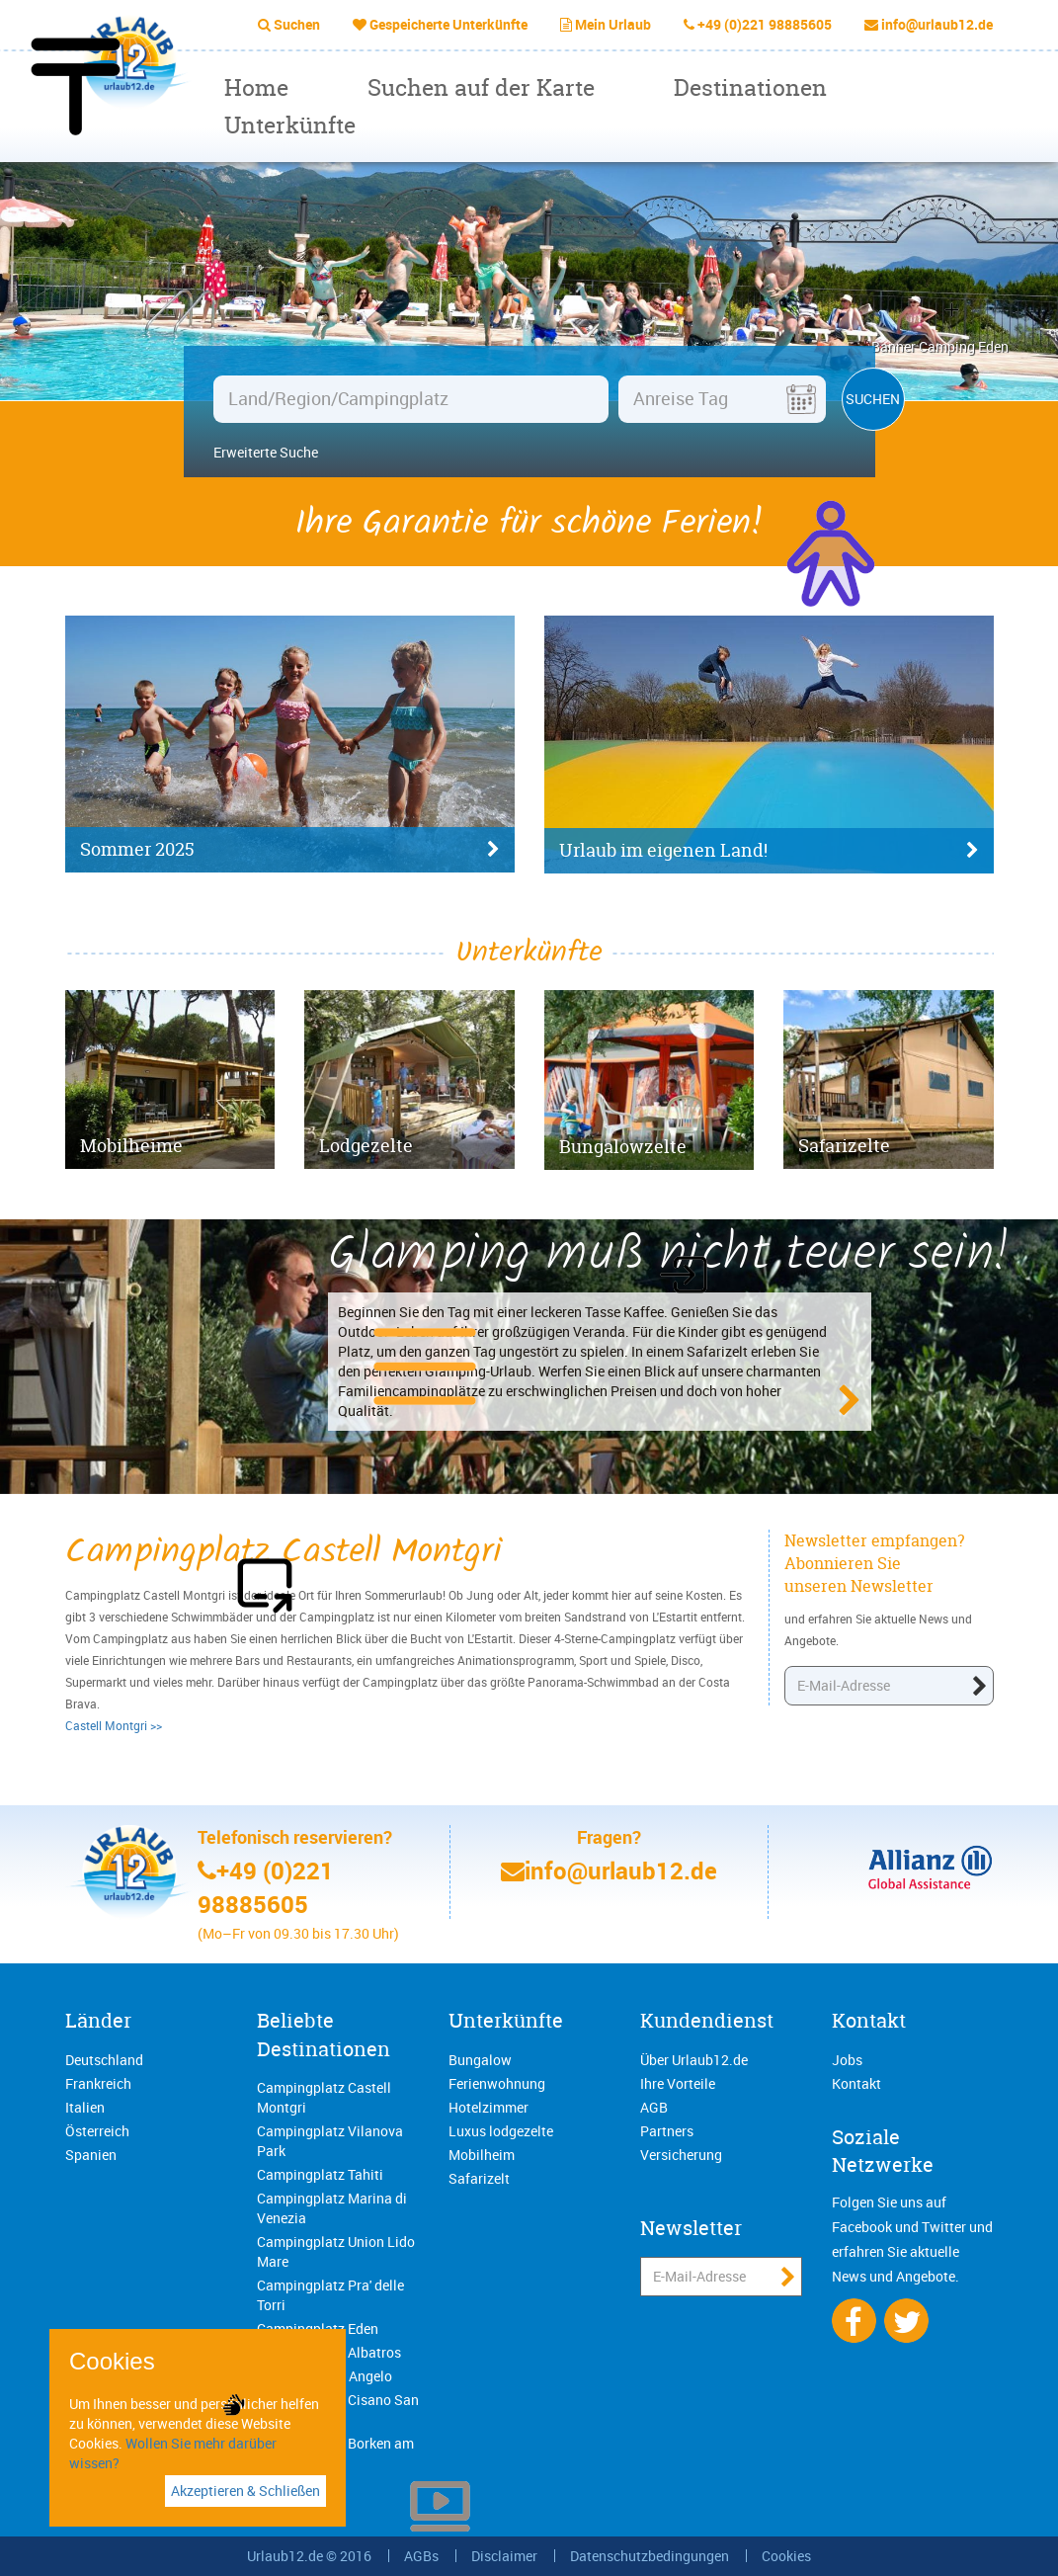  What do you see at coordinates (831, 555) in the screenshot?
I see `access your profile or account` at bounding box center [831, 555].